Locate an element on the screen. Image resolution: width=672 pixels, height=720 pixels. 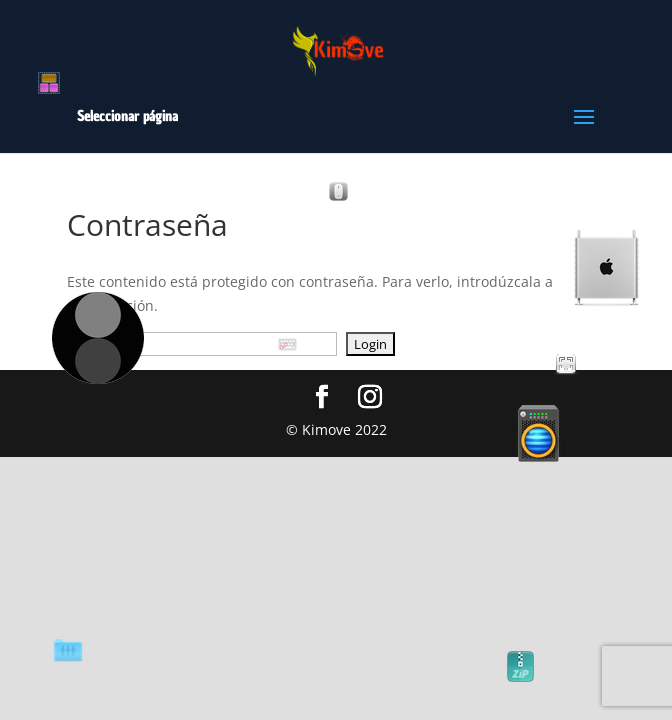
select all items in the current view is located at coordinates (49, 83).